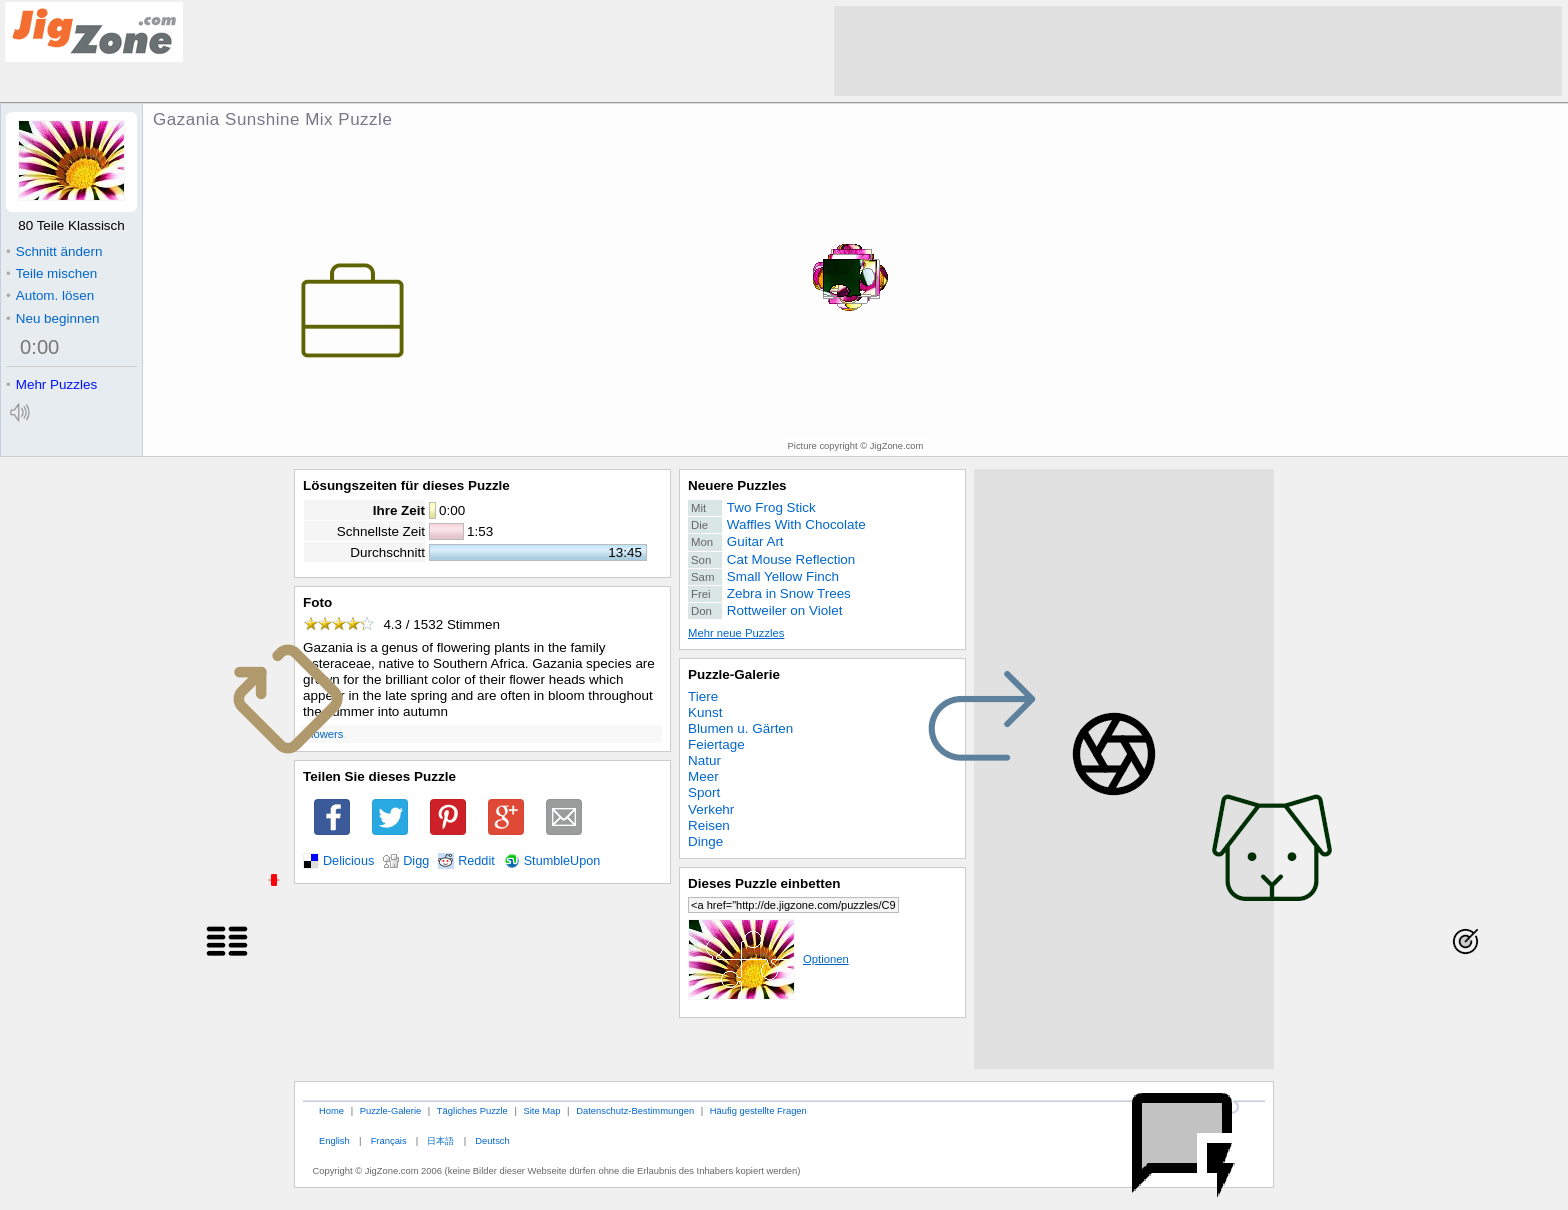 The image size is (1568, 1210). What do you see at coordinates (982, 720) in the screenshot?
I see `redo or repeat the last action` at bounding box center [982, 720].